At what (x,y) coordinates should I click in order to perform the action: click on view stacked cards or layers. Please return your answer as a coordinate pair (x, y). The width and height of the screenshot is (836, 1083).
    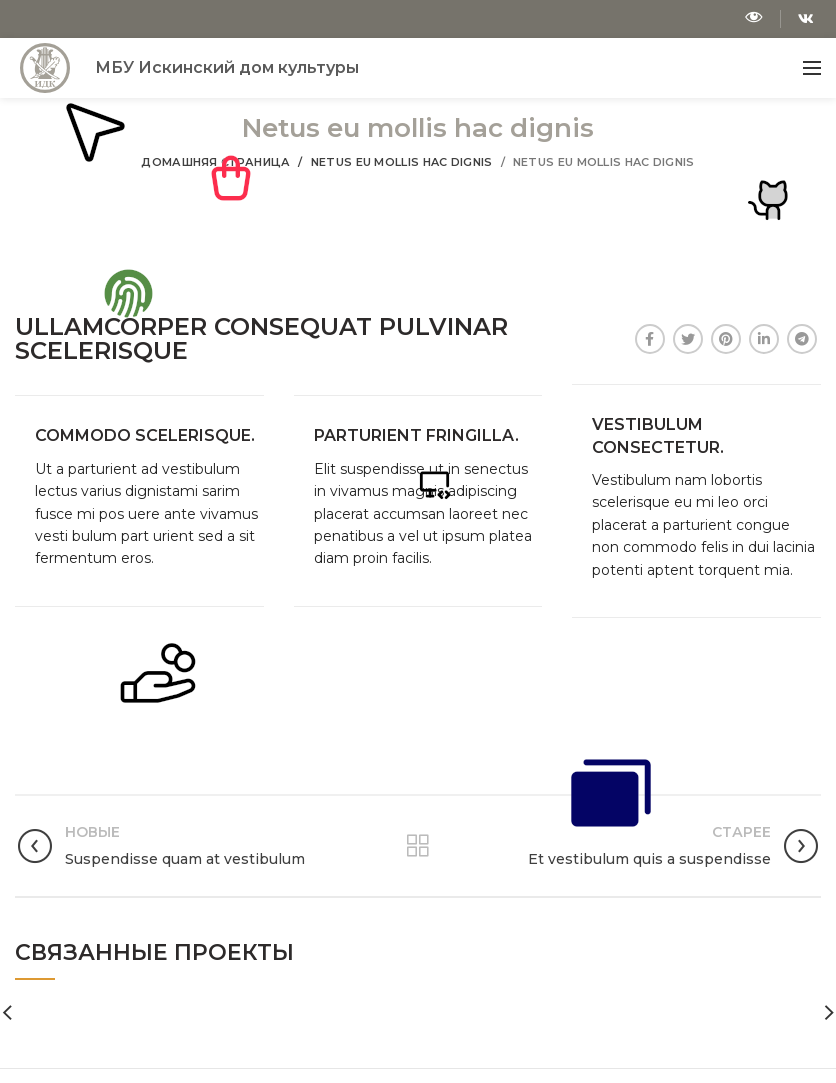
    Looking at the image, I should click on (611, 793).